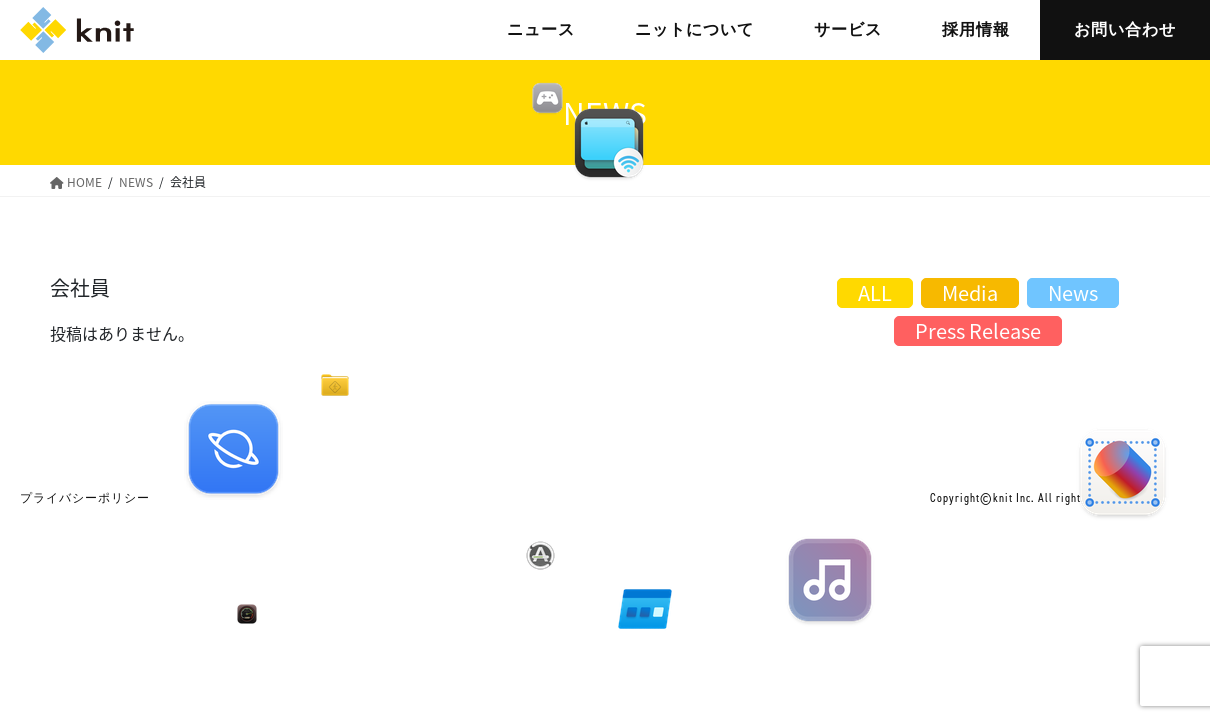 The image size is (1210, 720). Describe the element at coordinates (335, 385) in the screenshot. I see `access the public folder for shared files` at that location.